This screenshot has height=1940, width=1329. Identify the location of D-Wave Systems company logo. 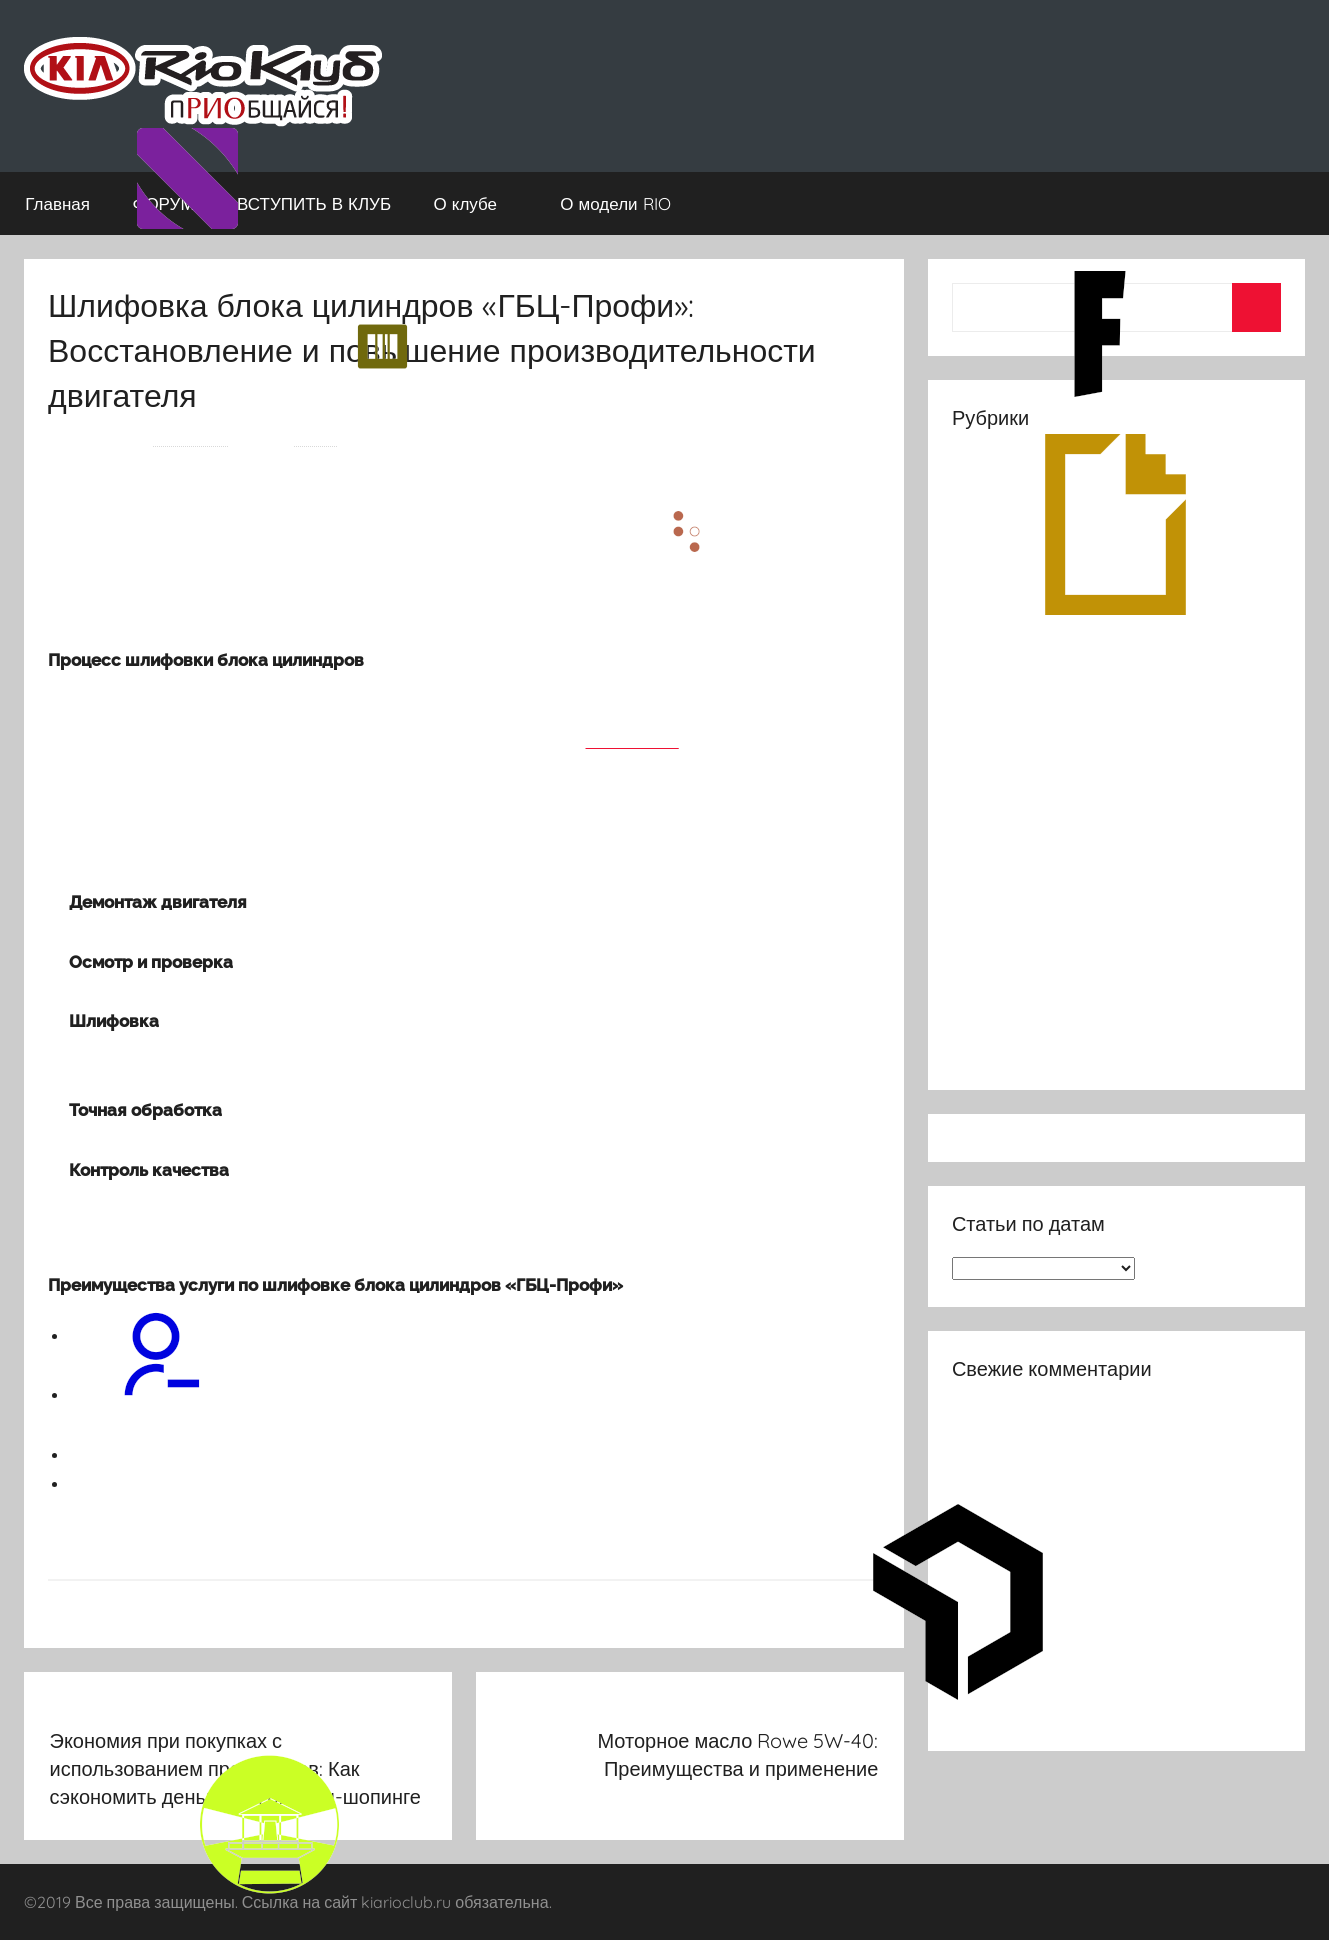
(686, 531).